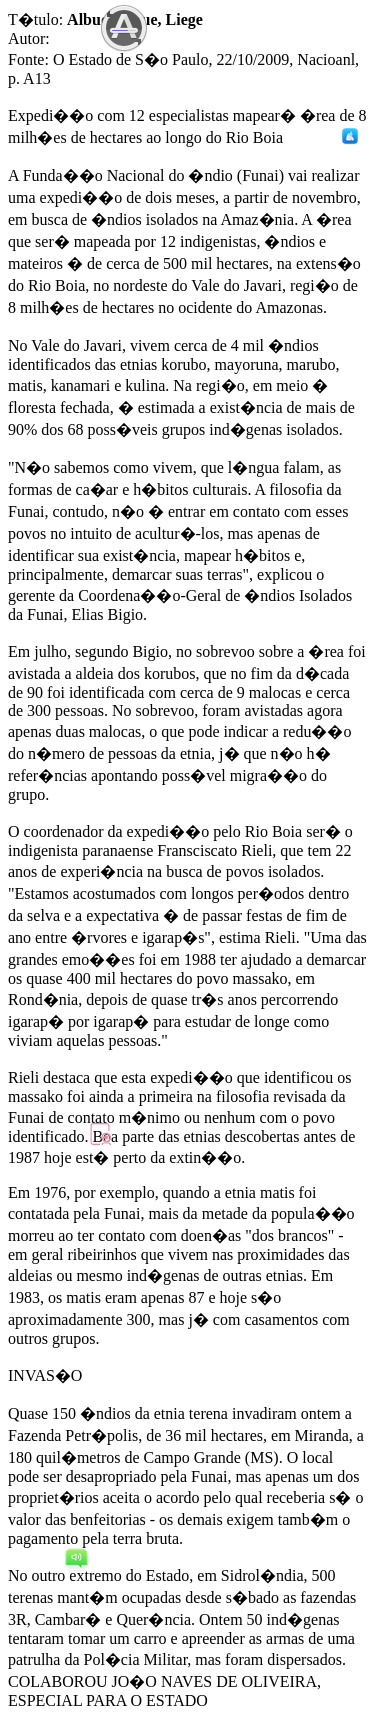 The image size is (375, 1726). Describe the element at coordinates (76, 1559) in the screenshot. I see `open kmouth text-to-speech application` at that location.